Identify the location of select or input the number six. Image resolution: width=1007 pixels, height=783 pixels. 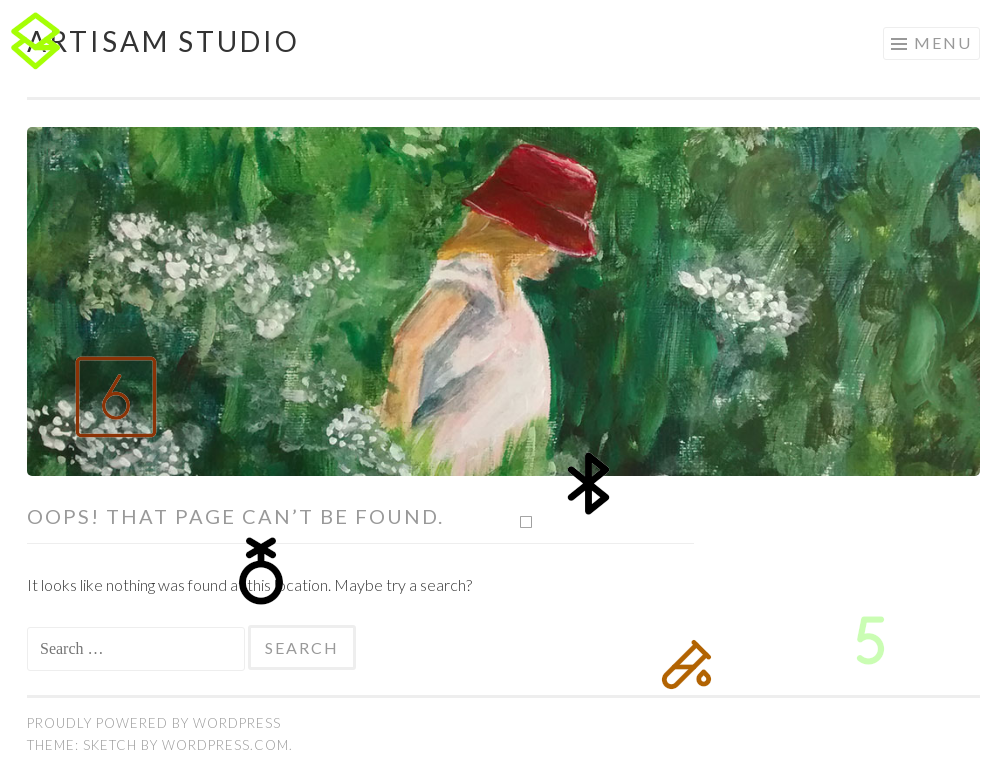
(116, 397).